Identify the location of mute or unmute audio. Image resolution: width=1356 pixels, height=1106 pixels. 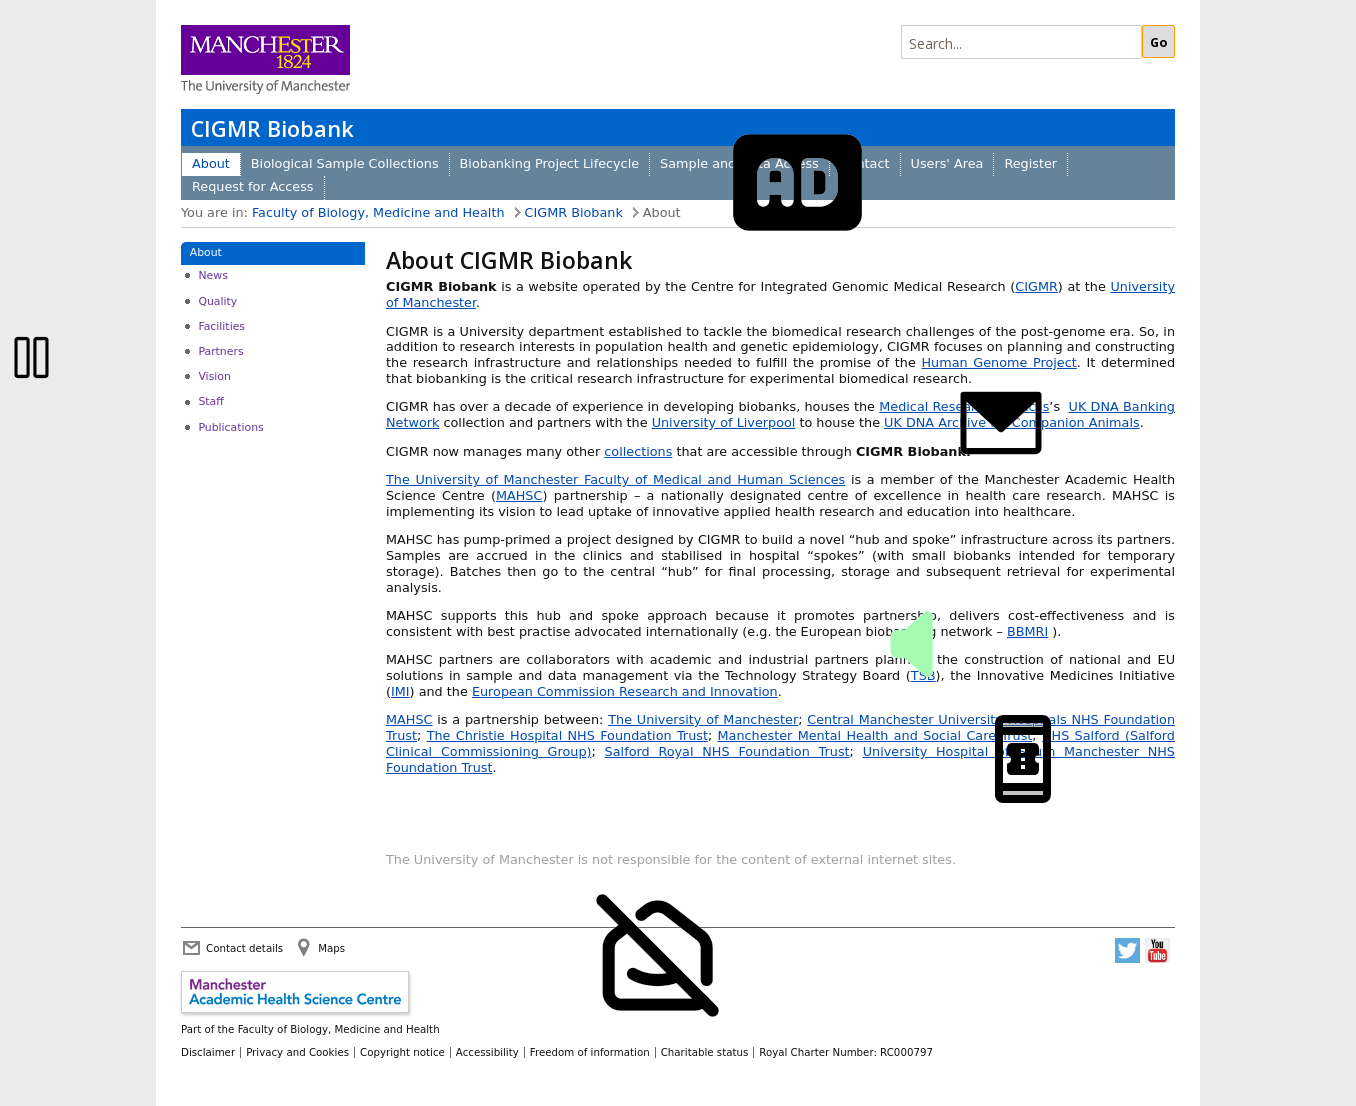
(914, 644).